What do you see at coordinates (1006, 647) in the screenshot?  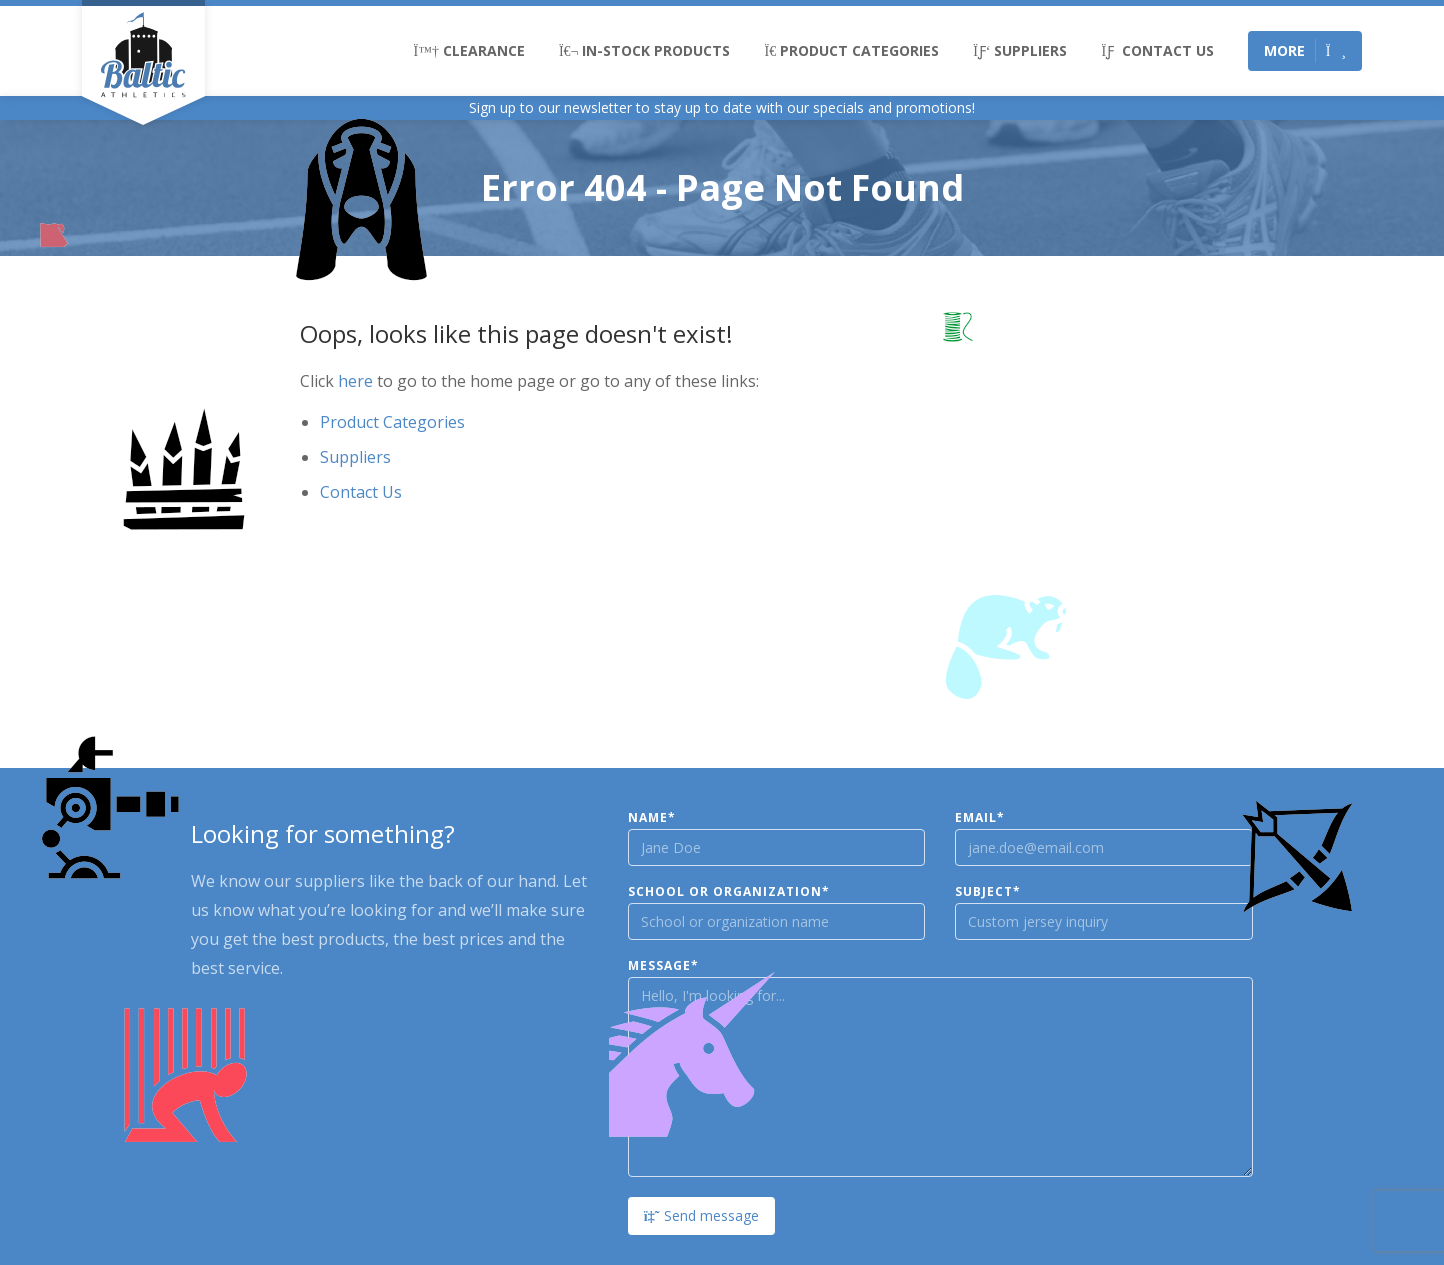 I see `beaver mascot or wildlife game element` at bounding box center [1006, 647].